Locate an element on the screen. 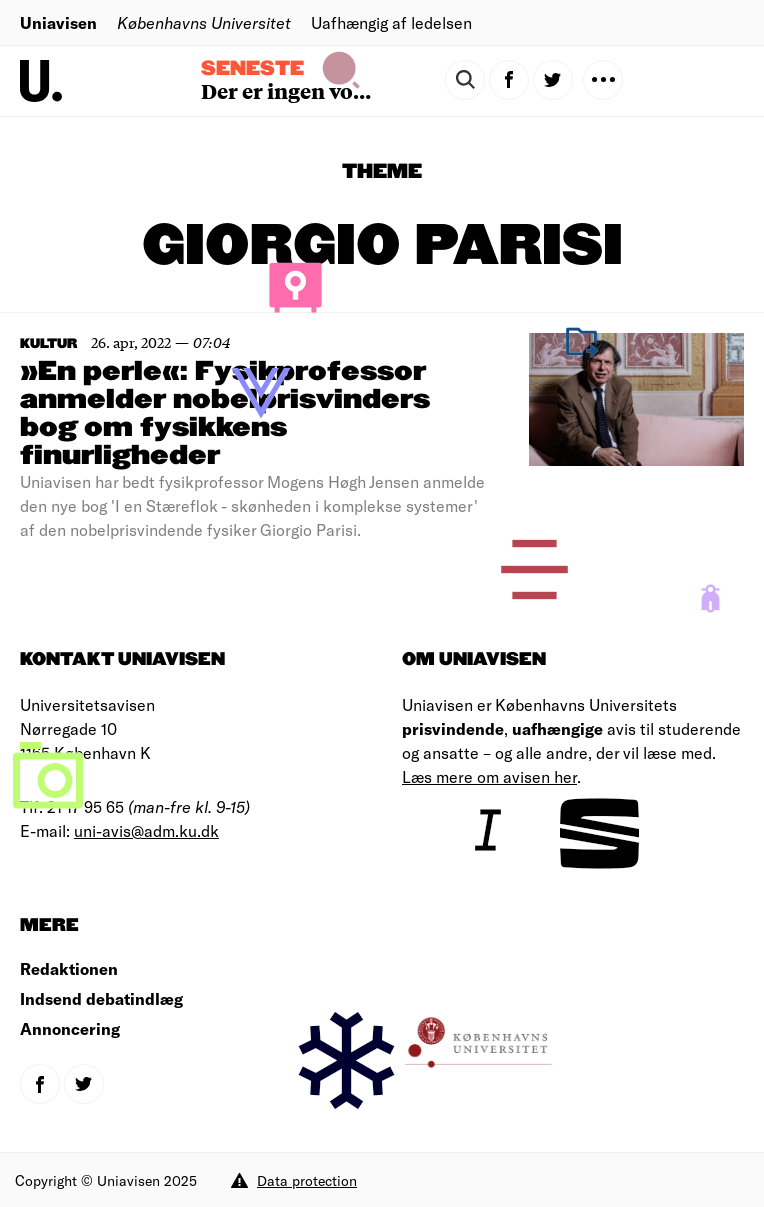 The height and width of the screenshot is (1207, 764). select e-bike as transportation mode is located at coordinates (710, 598).